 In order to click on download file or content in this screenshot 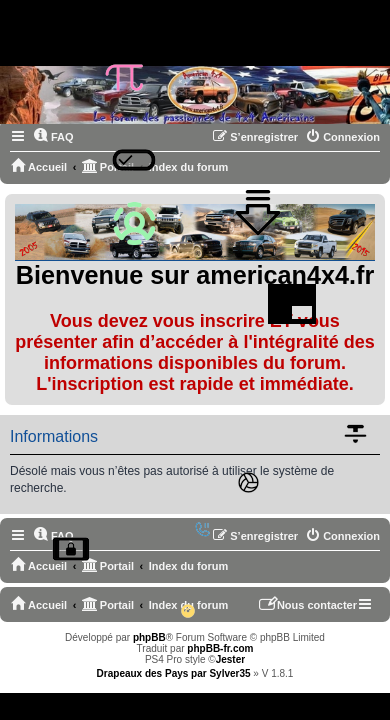, I will do `click(258, 211)`.